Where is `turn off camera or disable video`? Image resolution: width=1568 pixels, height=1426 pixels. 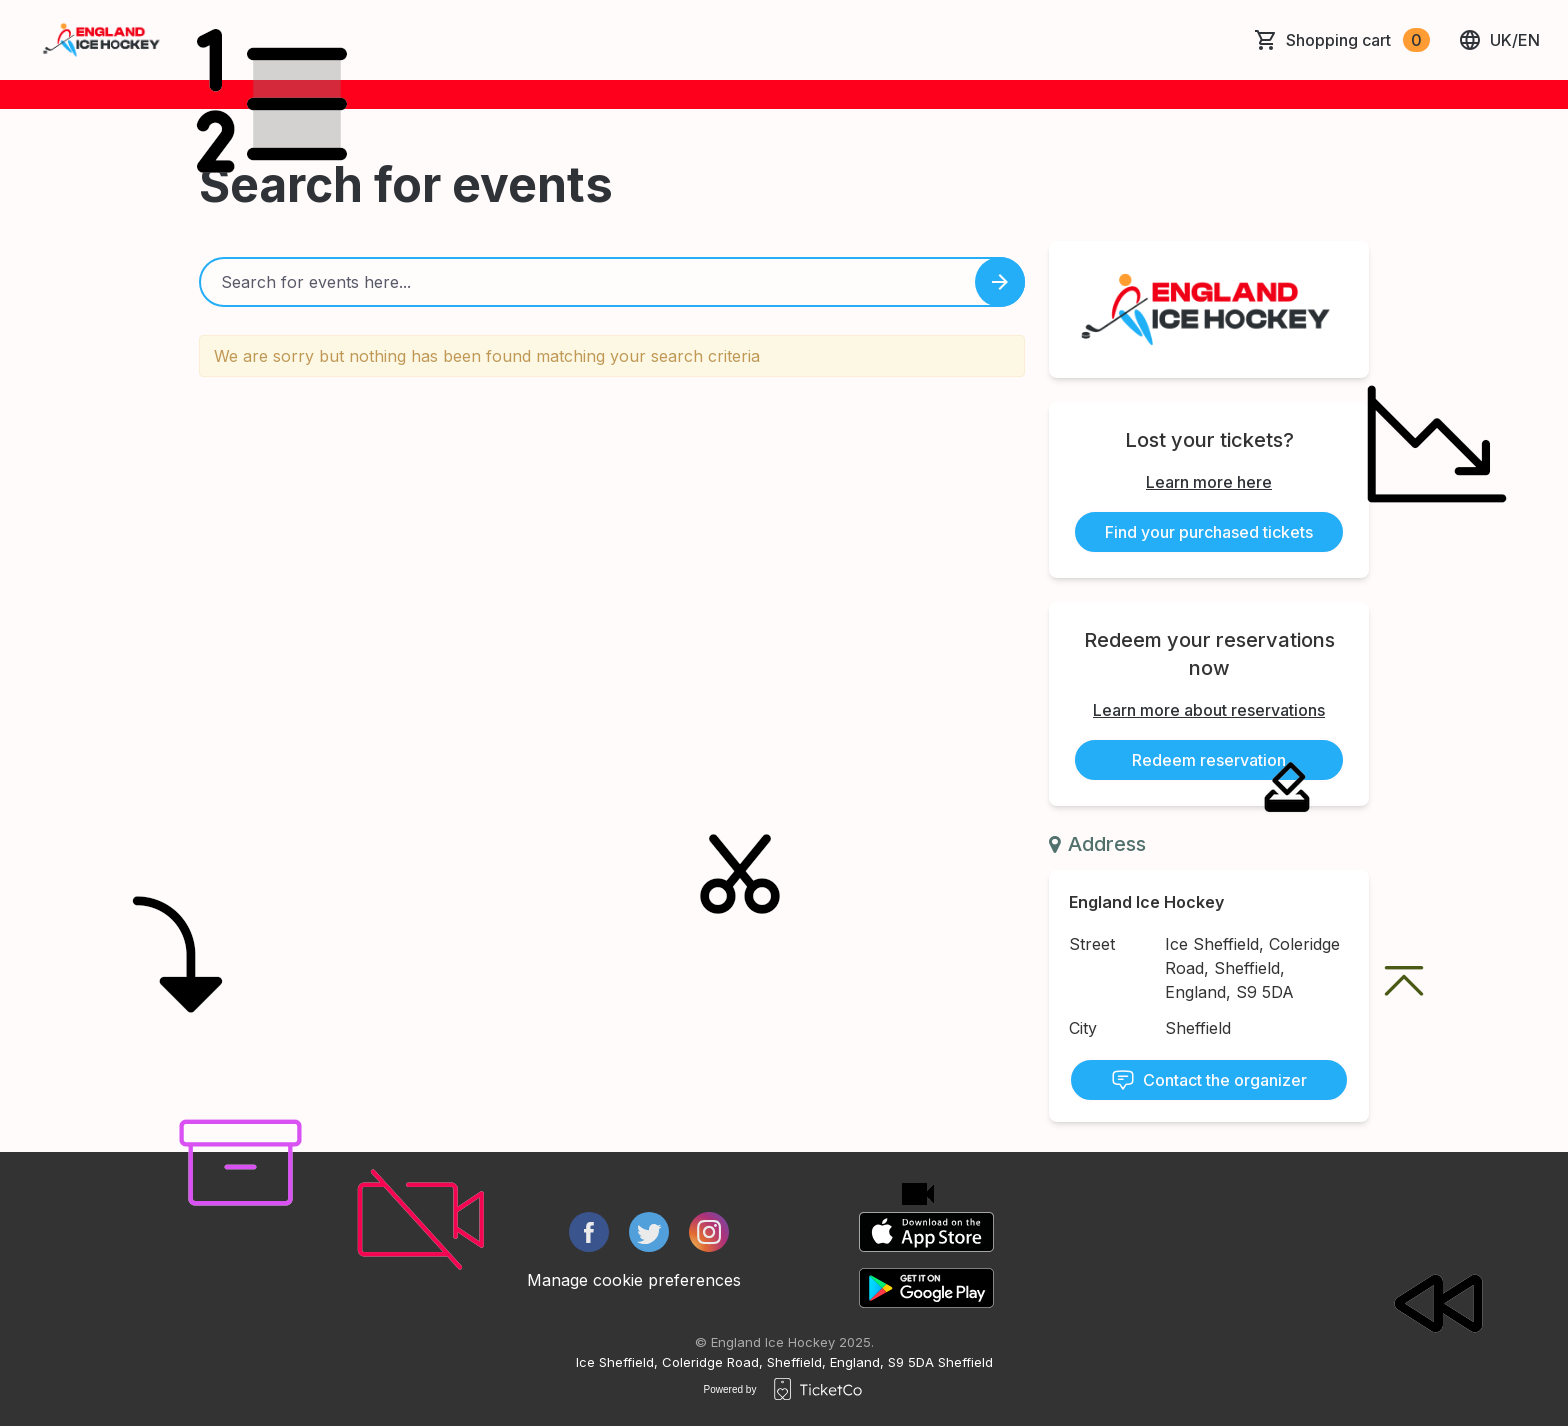 turn off camera or disable video is located at coordinates (416, 1219).